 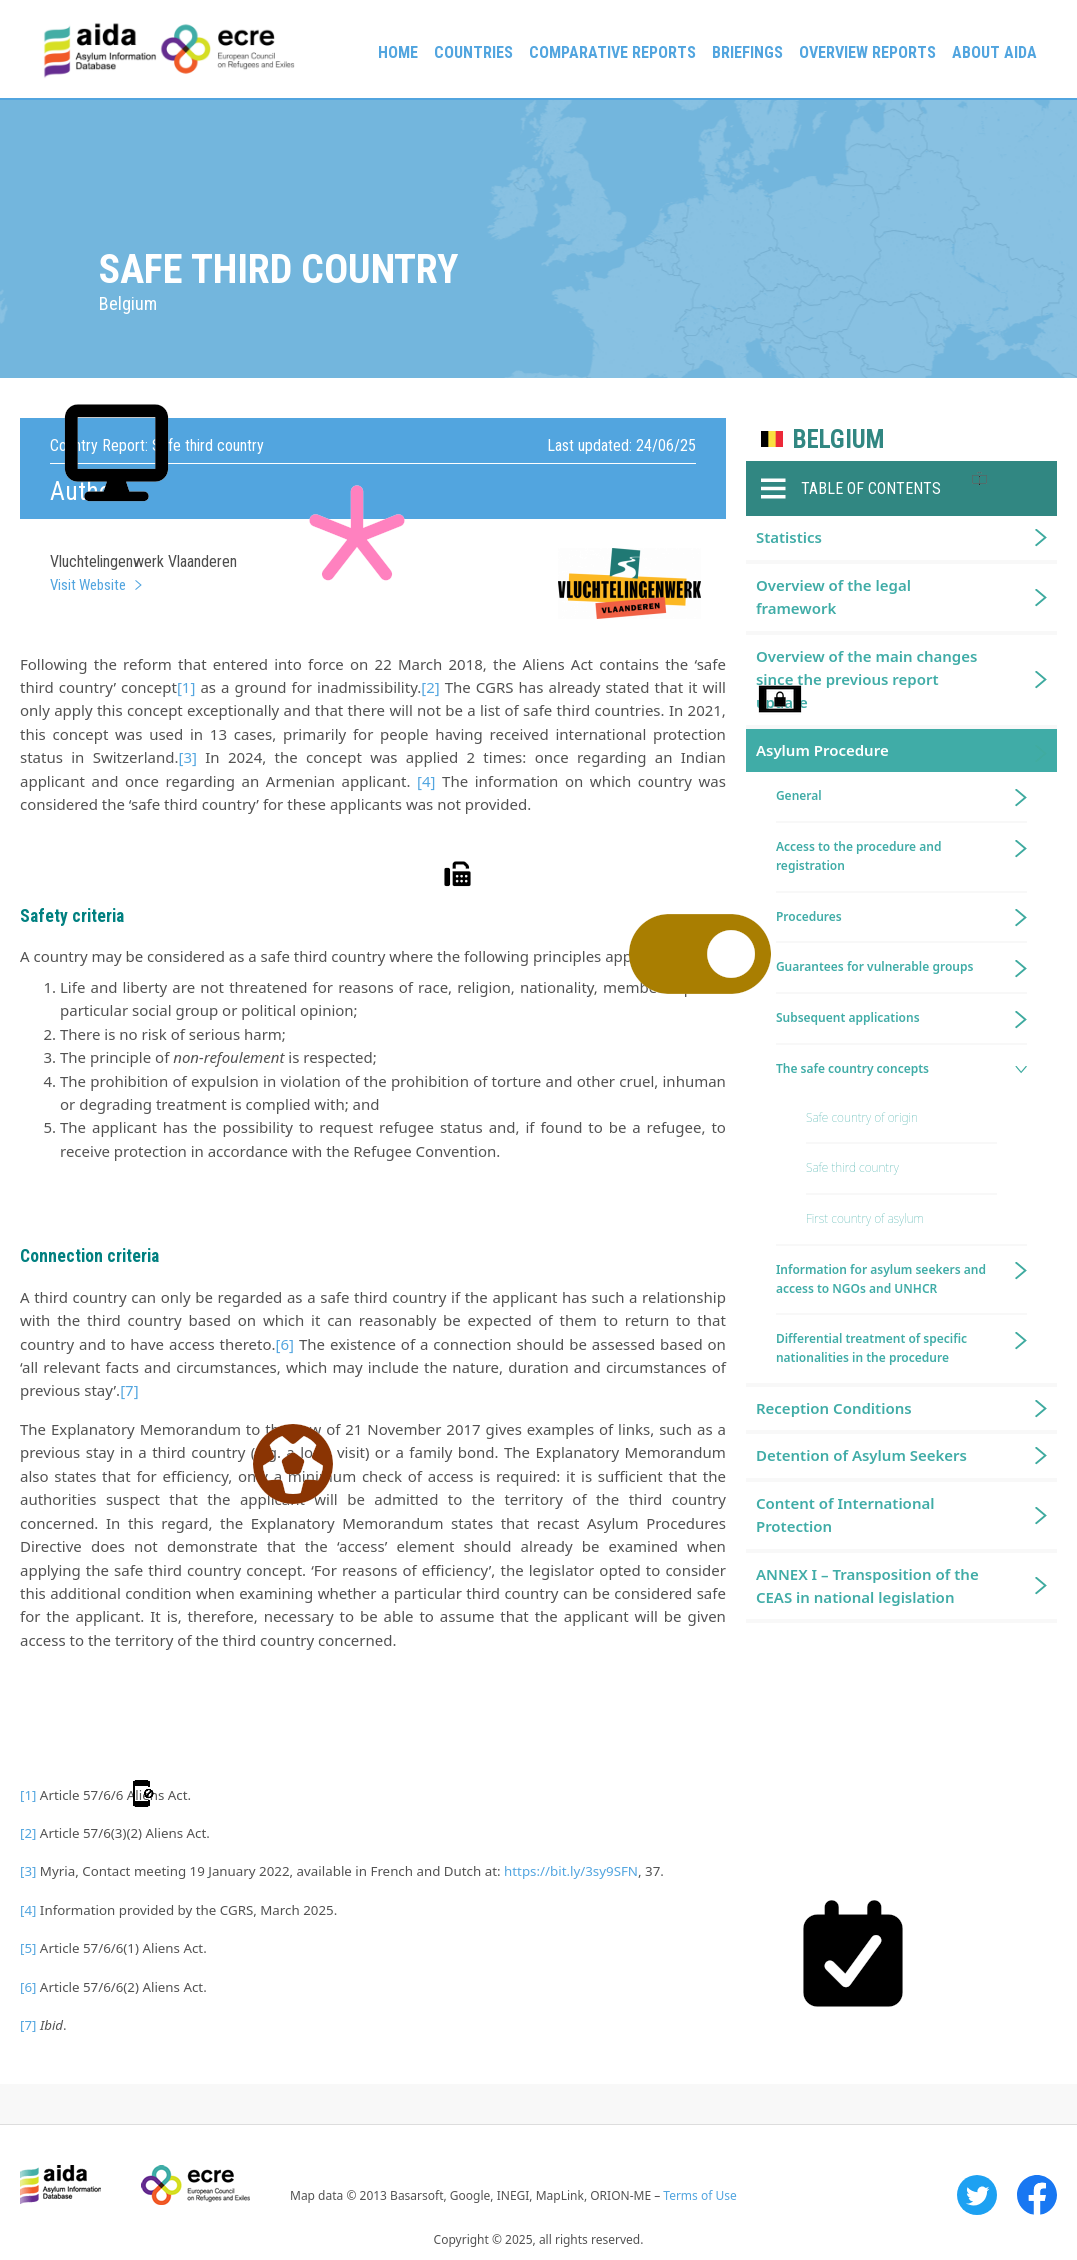 I want to click on confirm or schedule an appointment, so click(x=853, y=1957).